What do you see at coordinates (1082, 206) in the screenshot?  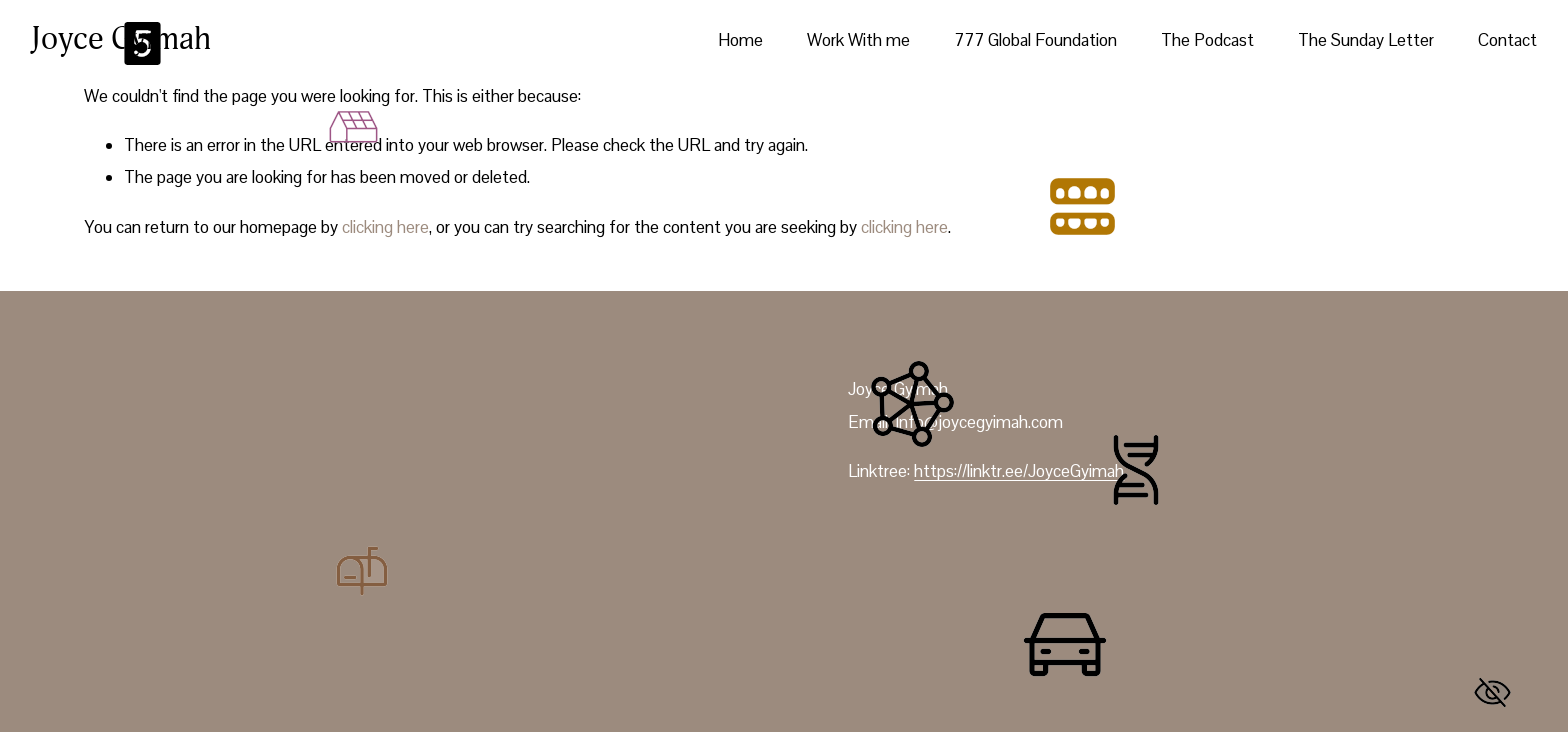 I see `access dental or oral health features` at bounding box center [1082, 206].